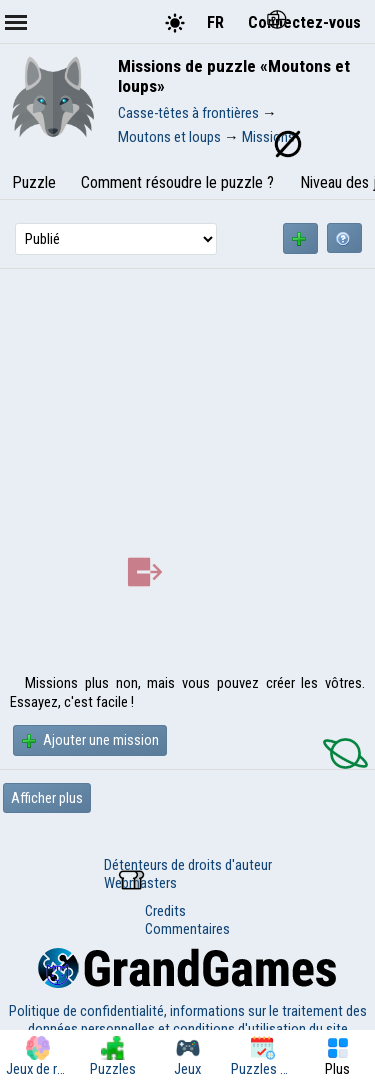 This screenshot has width=375, height=1084. What do you see at coordinates (345, 753) in the screenshot?
I see `explore global or worldwide content` at bounding box center [345, 753].